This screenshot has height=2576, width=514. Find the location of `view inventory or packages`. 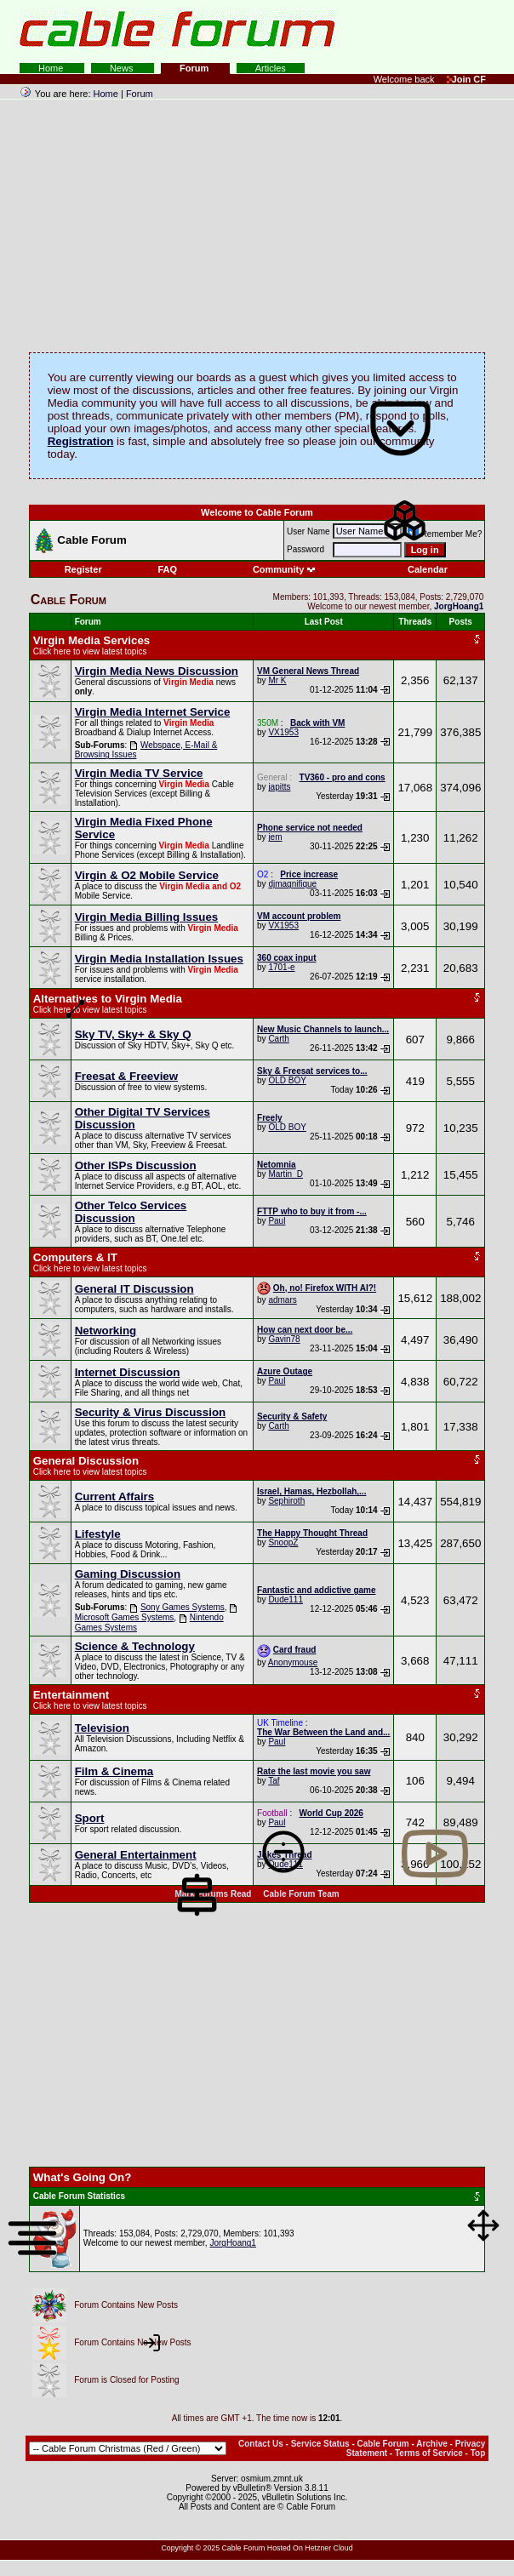

view inventory or packages is located at coordinates (404, 520).